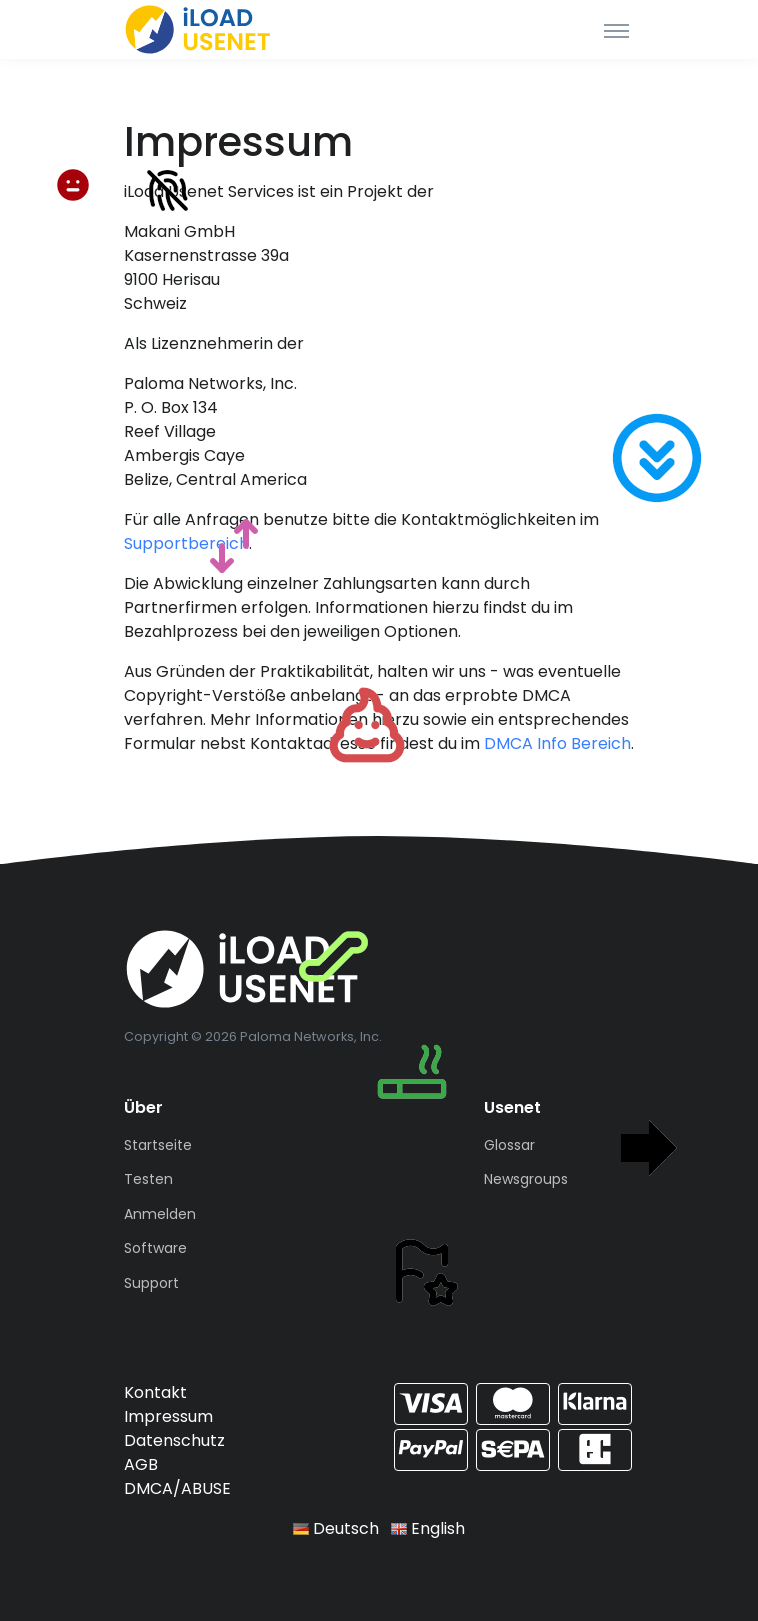 The height and width of the screenshot is (1621, 758). What do you see at coordinates (412, 1079) in the screenshot?
I see `indicates a designated smoking area` at bounding box center [412, 1079].